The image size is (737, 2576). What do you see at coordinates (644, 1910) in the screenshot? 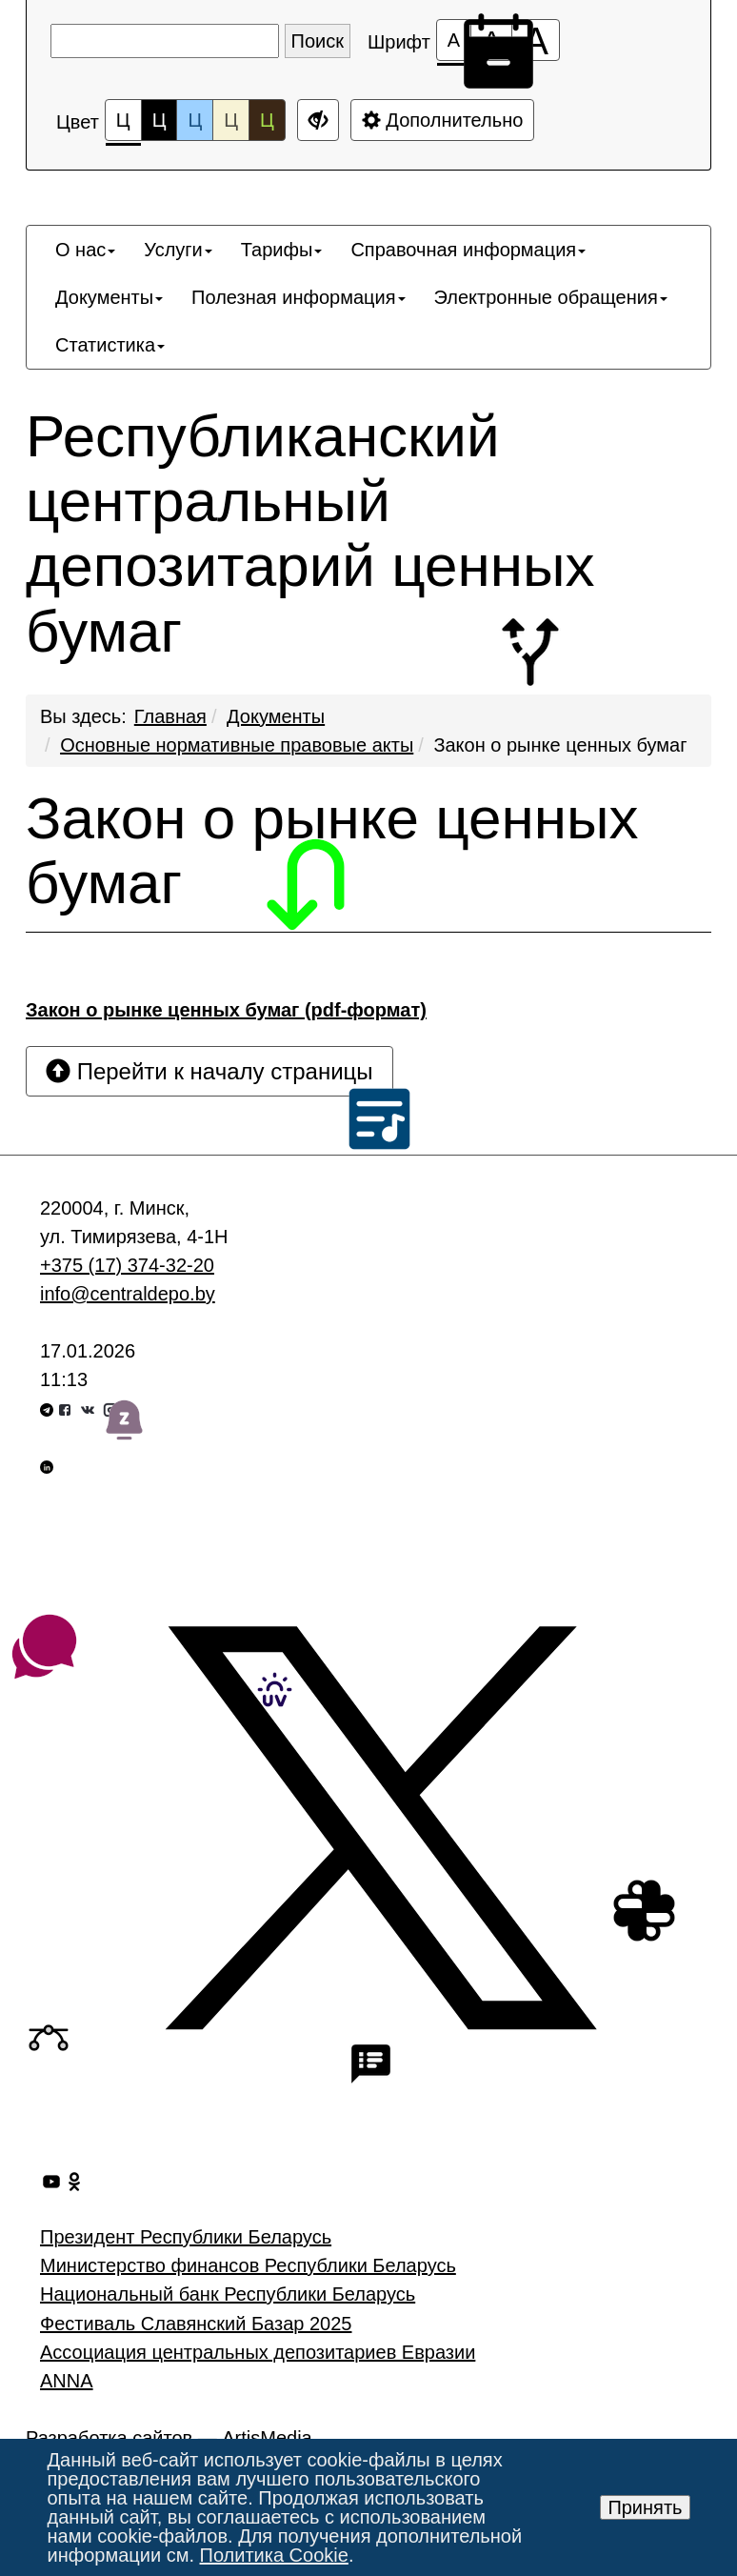
I see `open Slack messaging app` at bounding box center [644, 1910].